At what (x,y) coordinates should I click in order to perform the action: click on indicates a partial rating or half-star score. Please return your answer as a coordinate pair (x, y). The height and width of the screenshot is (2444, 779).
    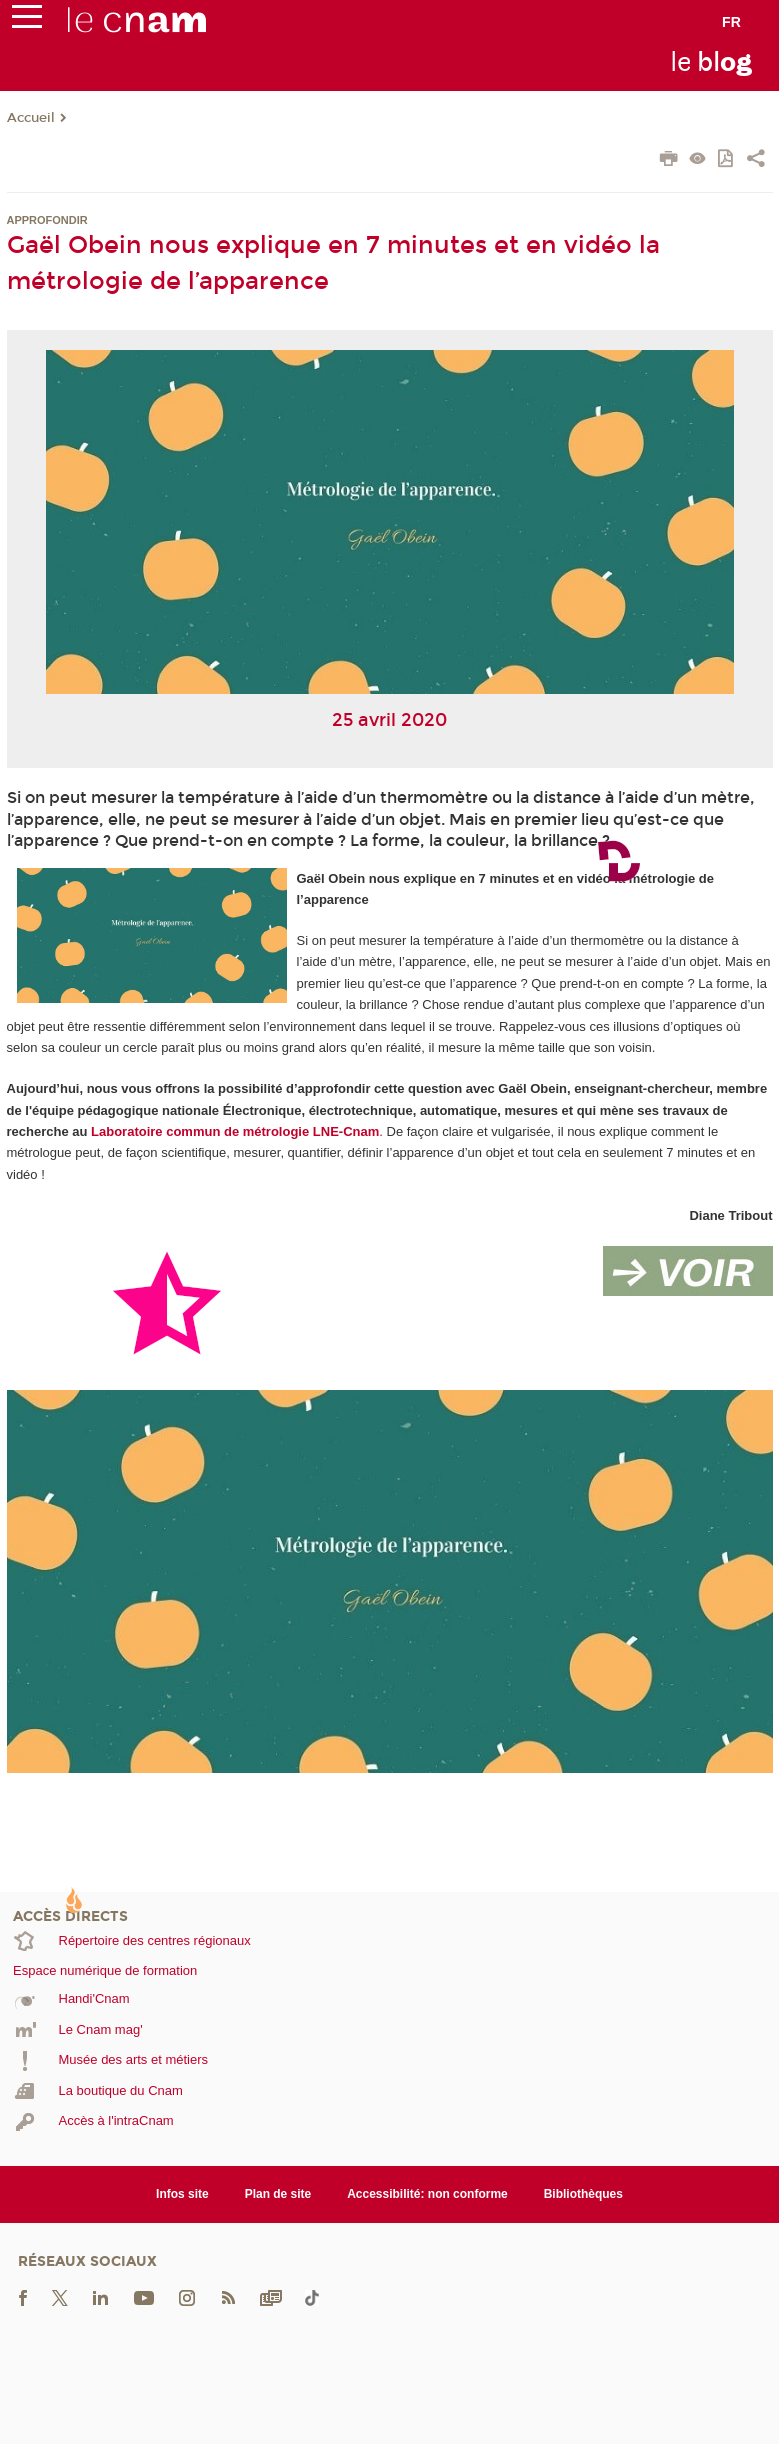
    Looking at the image, I should click on (167, 1306).